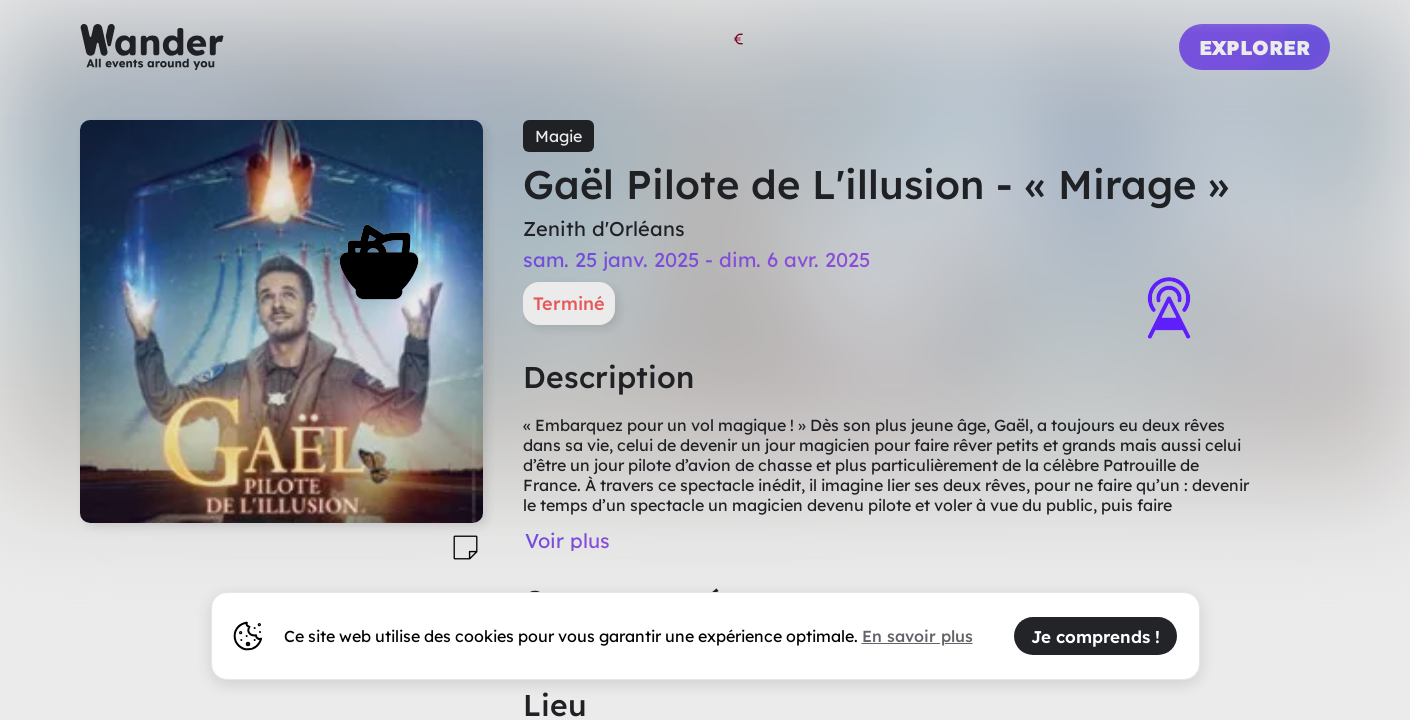 The height and width of the screenshot is (720, 1410). What do you see at coordinates (1169, 309) in the screenshot?
I see `indicates cellular network signal or coverage` at bounding box center [1169, 309].